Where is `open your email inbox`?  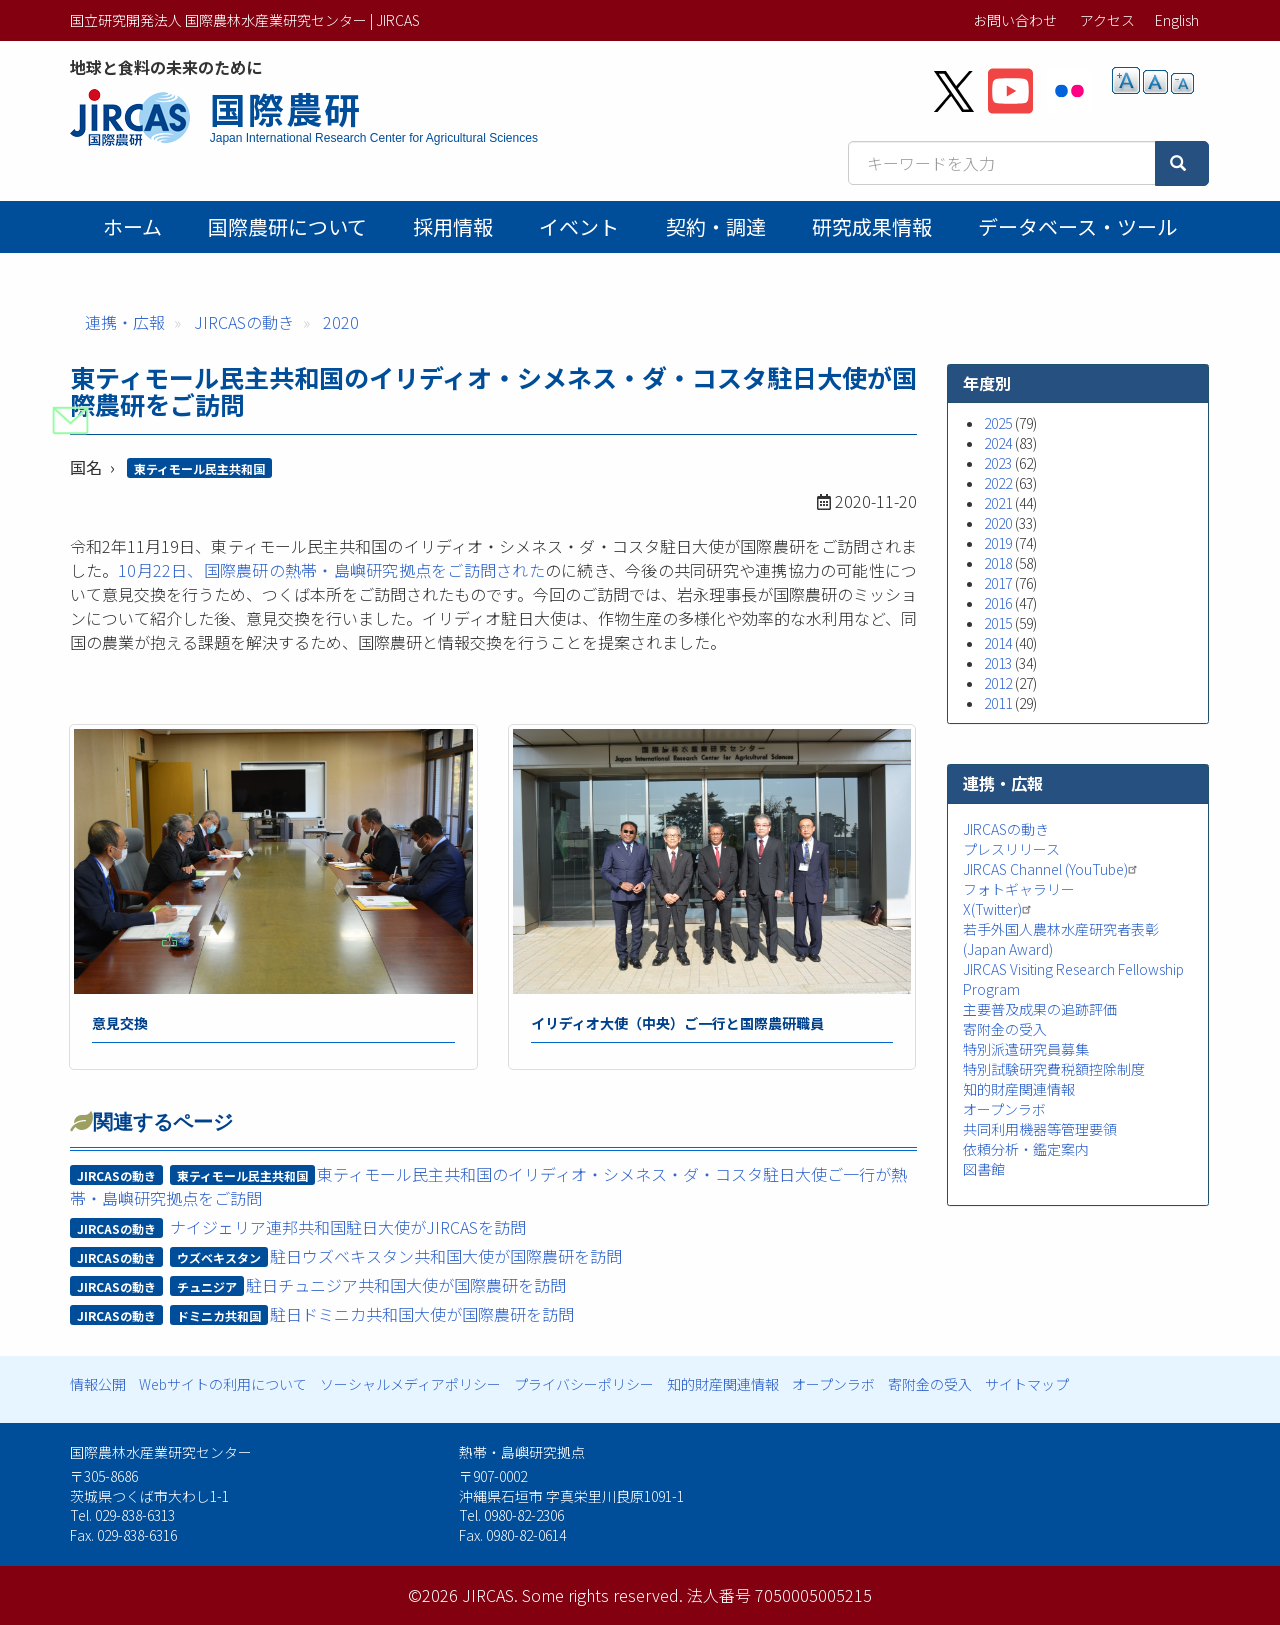
open your email inbox is located at coordinates (70, 420).